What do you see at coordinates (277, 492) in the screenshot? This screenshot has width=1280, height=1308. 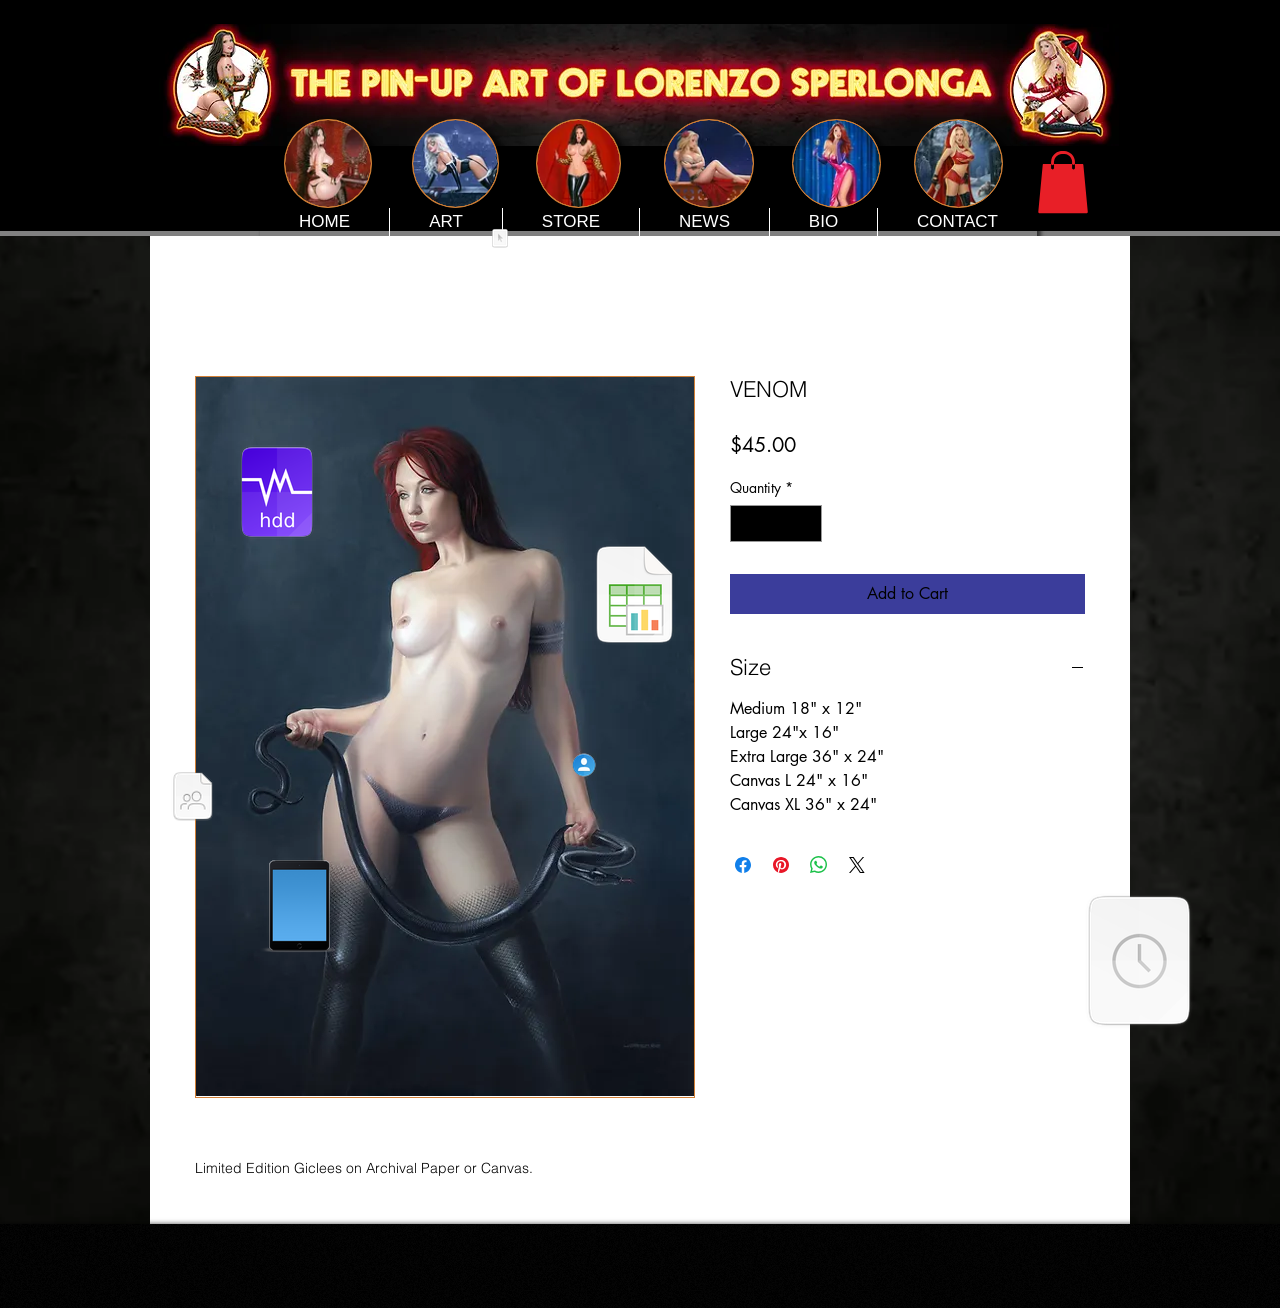 I see `virtualbox hard disk drive file` at bounding box center [277, 492].